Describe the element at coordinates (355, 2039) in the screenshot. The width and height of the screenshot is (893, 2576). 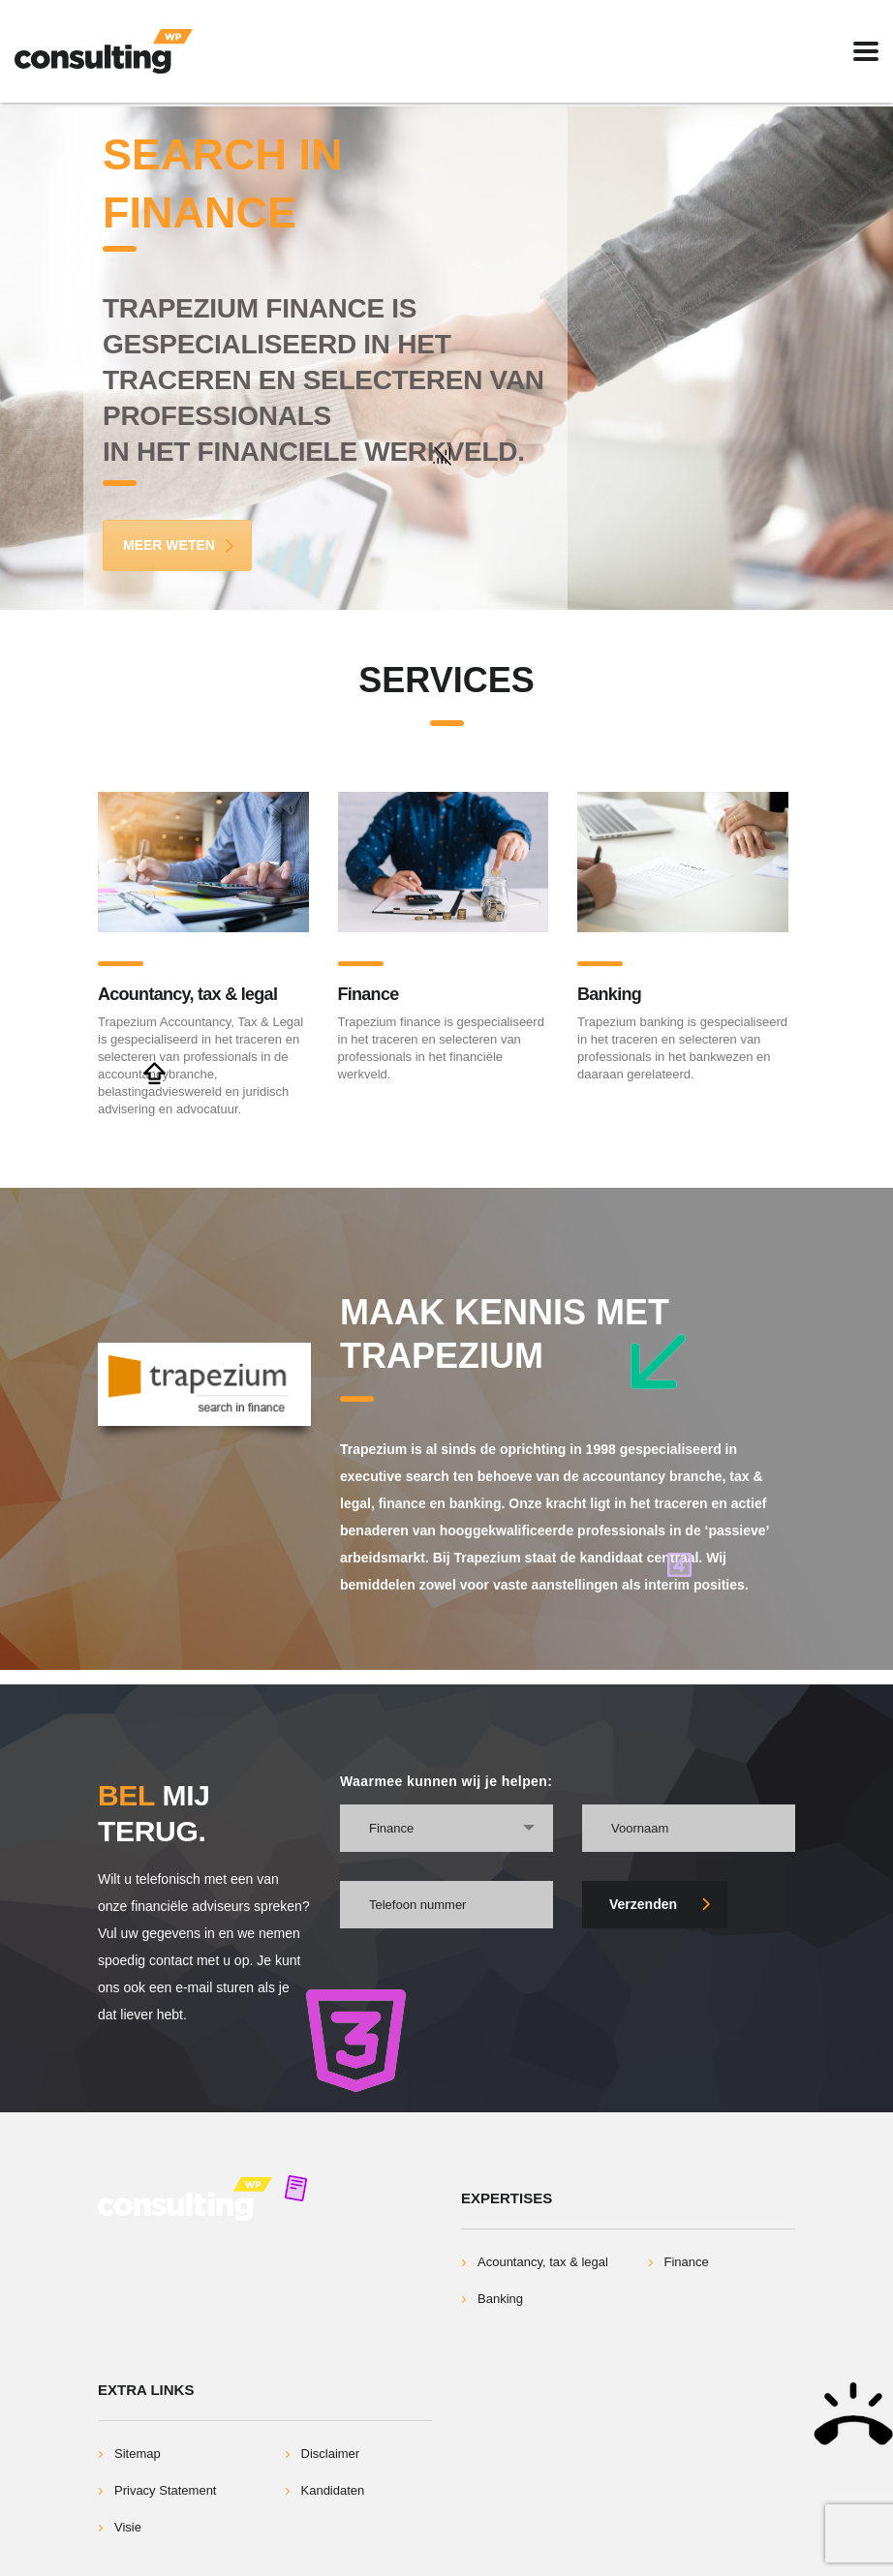
I see `indicates CSS3 styling or stylesheet functionality` at that location.